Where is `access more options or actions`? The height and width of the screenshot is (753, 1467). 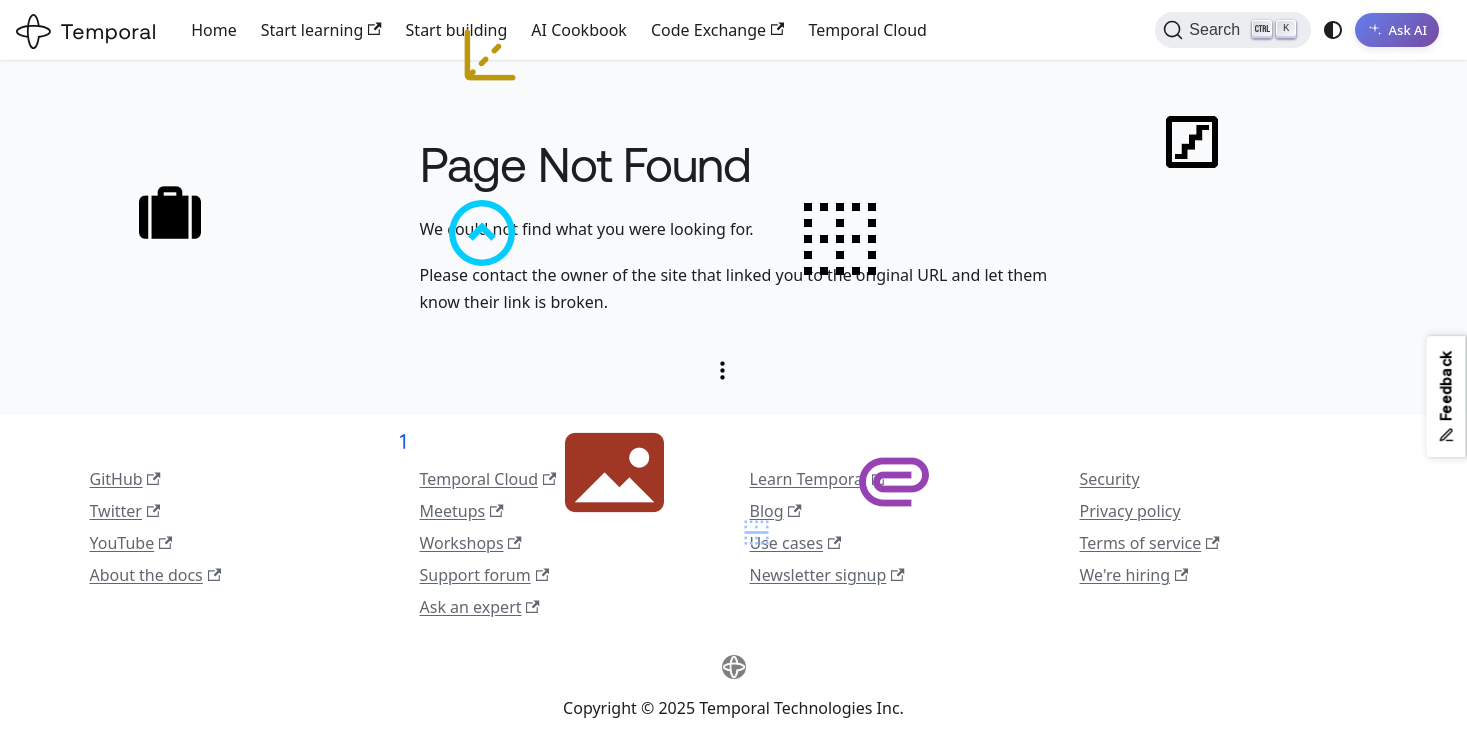 access more options or actions is located at coordinates (722, 370).